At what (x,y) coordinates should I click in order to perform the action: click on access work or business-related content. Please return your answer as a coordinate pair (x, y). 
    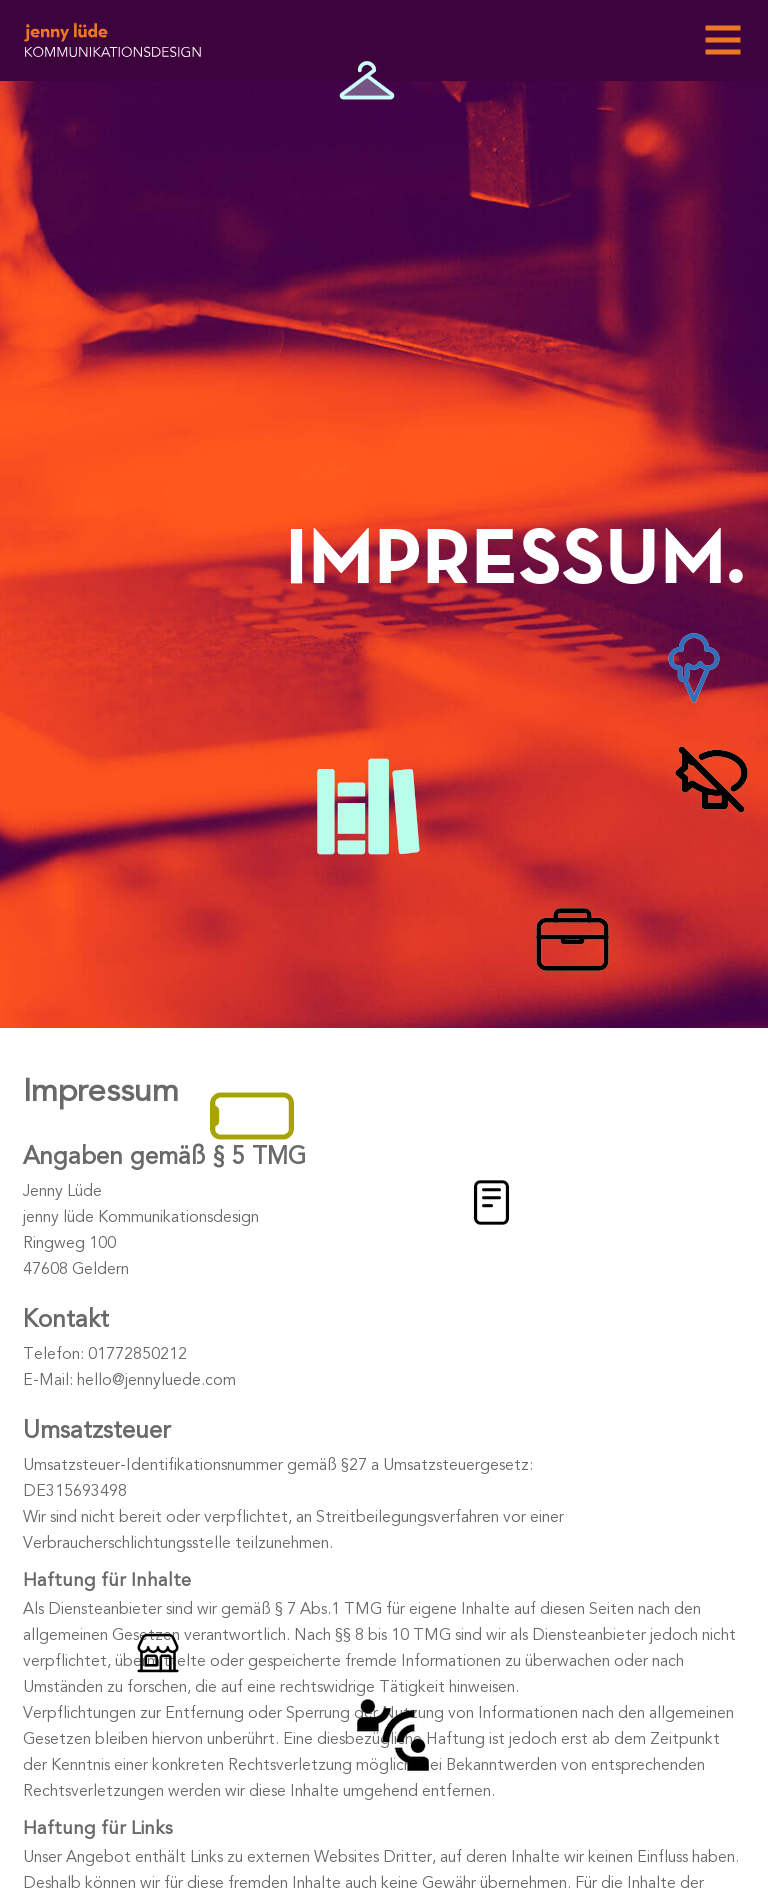
    Looking at the image, I should click on (572, 939).